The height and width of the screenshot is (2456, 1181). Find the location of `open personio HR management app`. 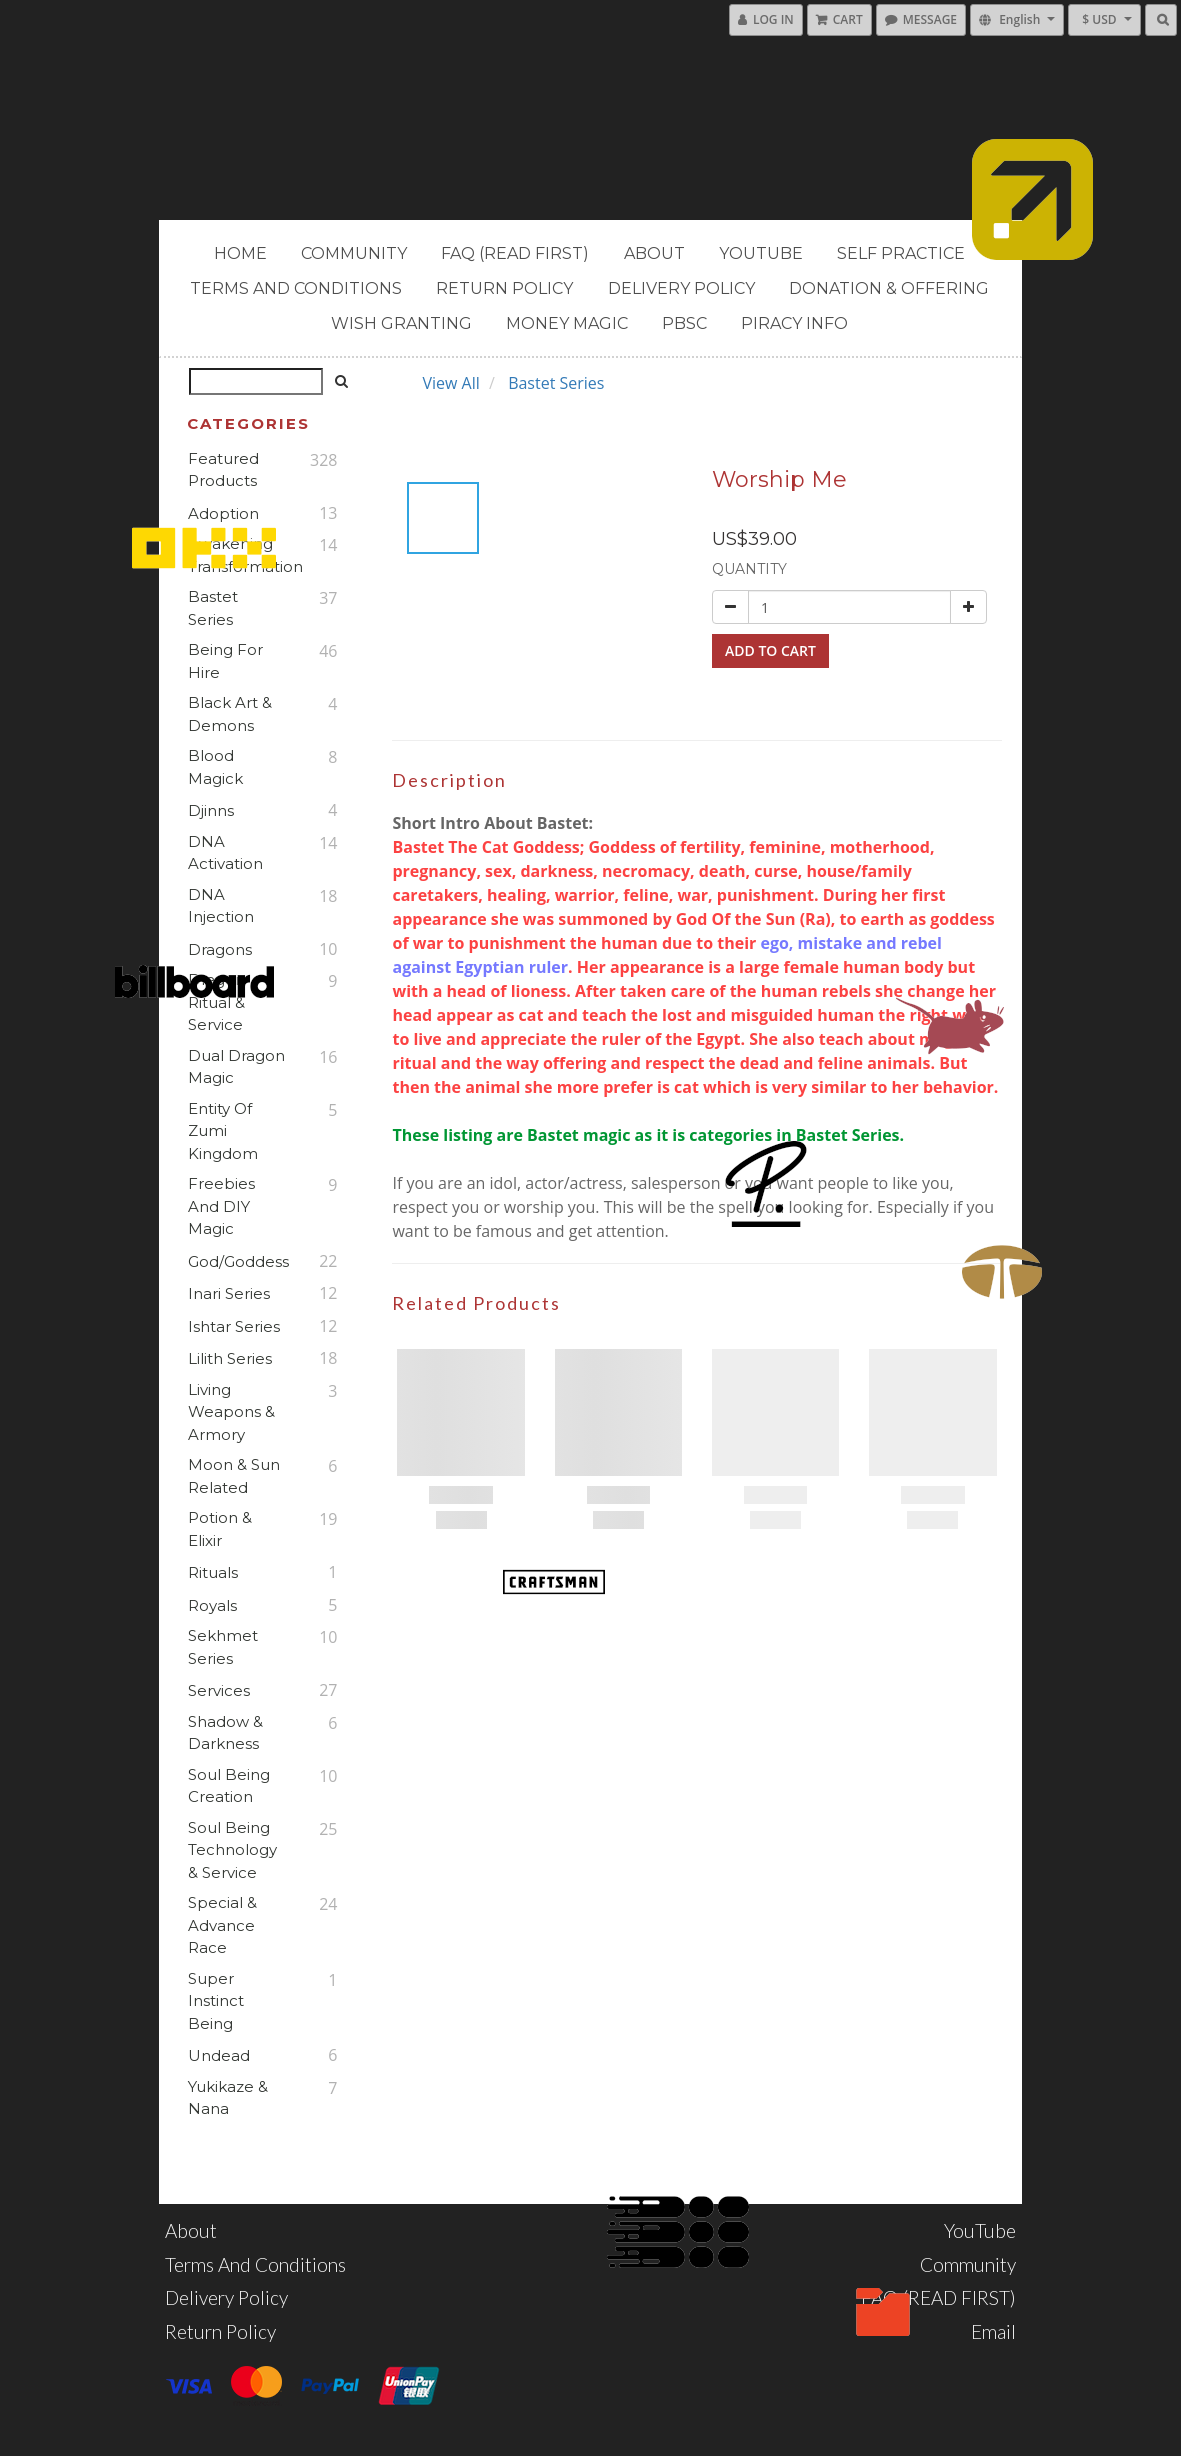

open personio HR management app is located at coordinates (766, 1184).